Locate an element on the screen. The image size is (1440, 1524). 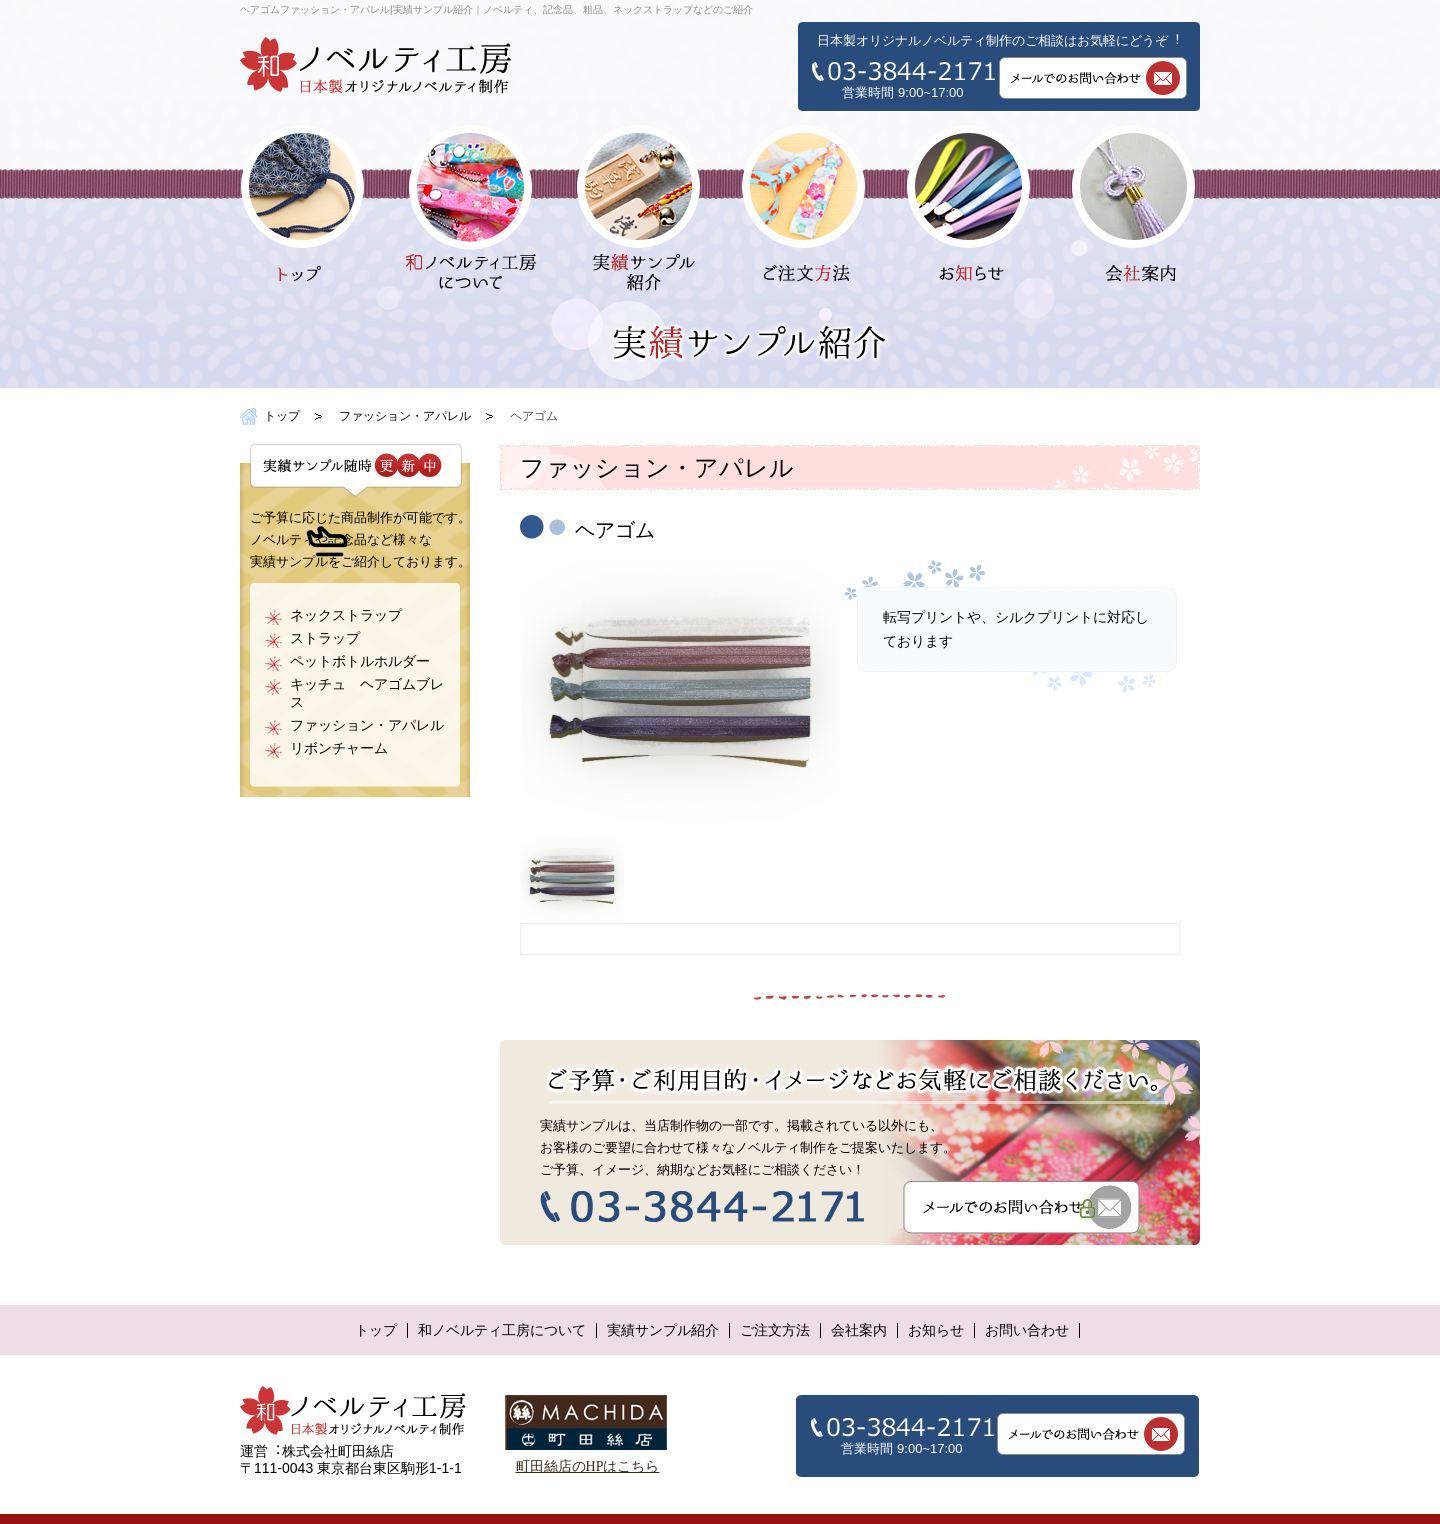
lock or secure this item is located at coordinates (1087, 1208).